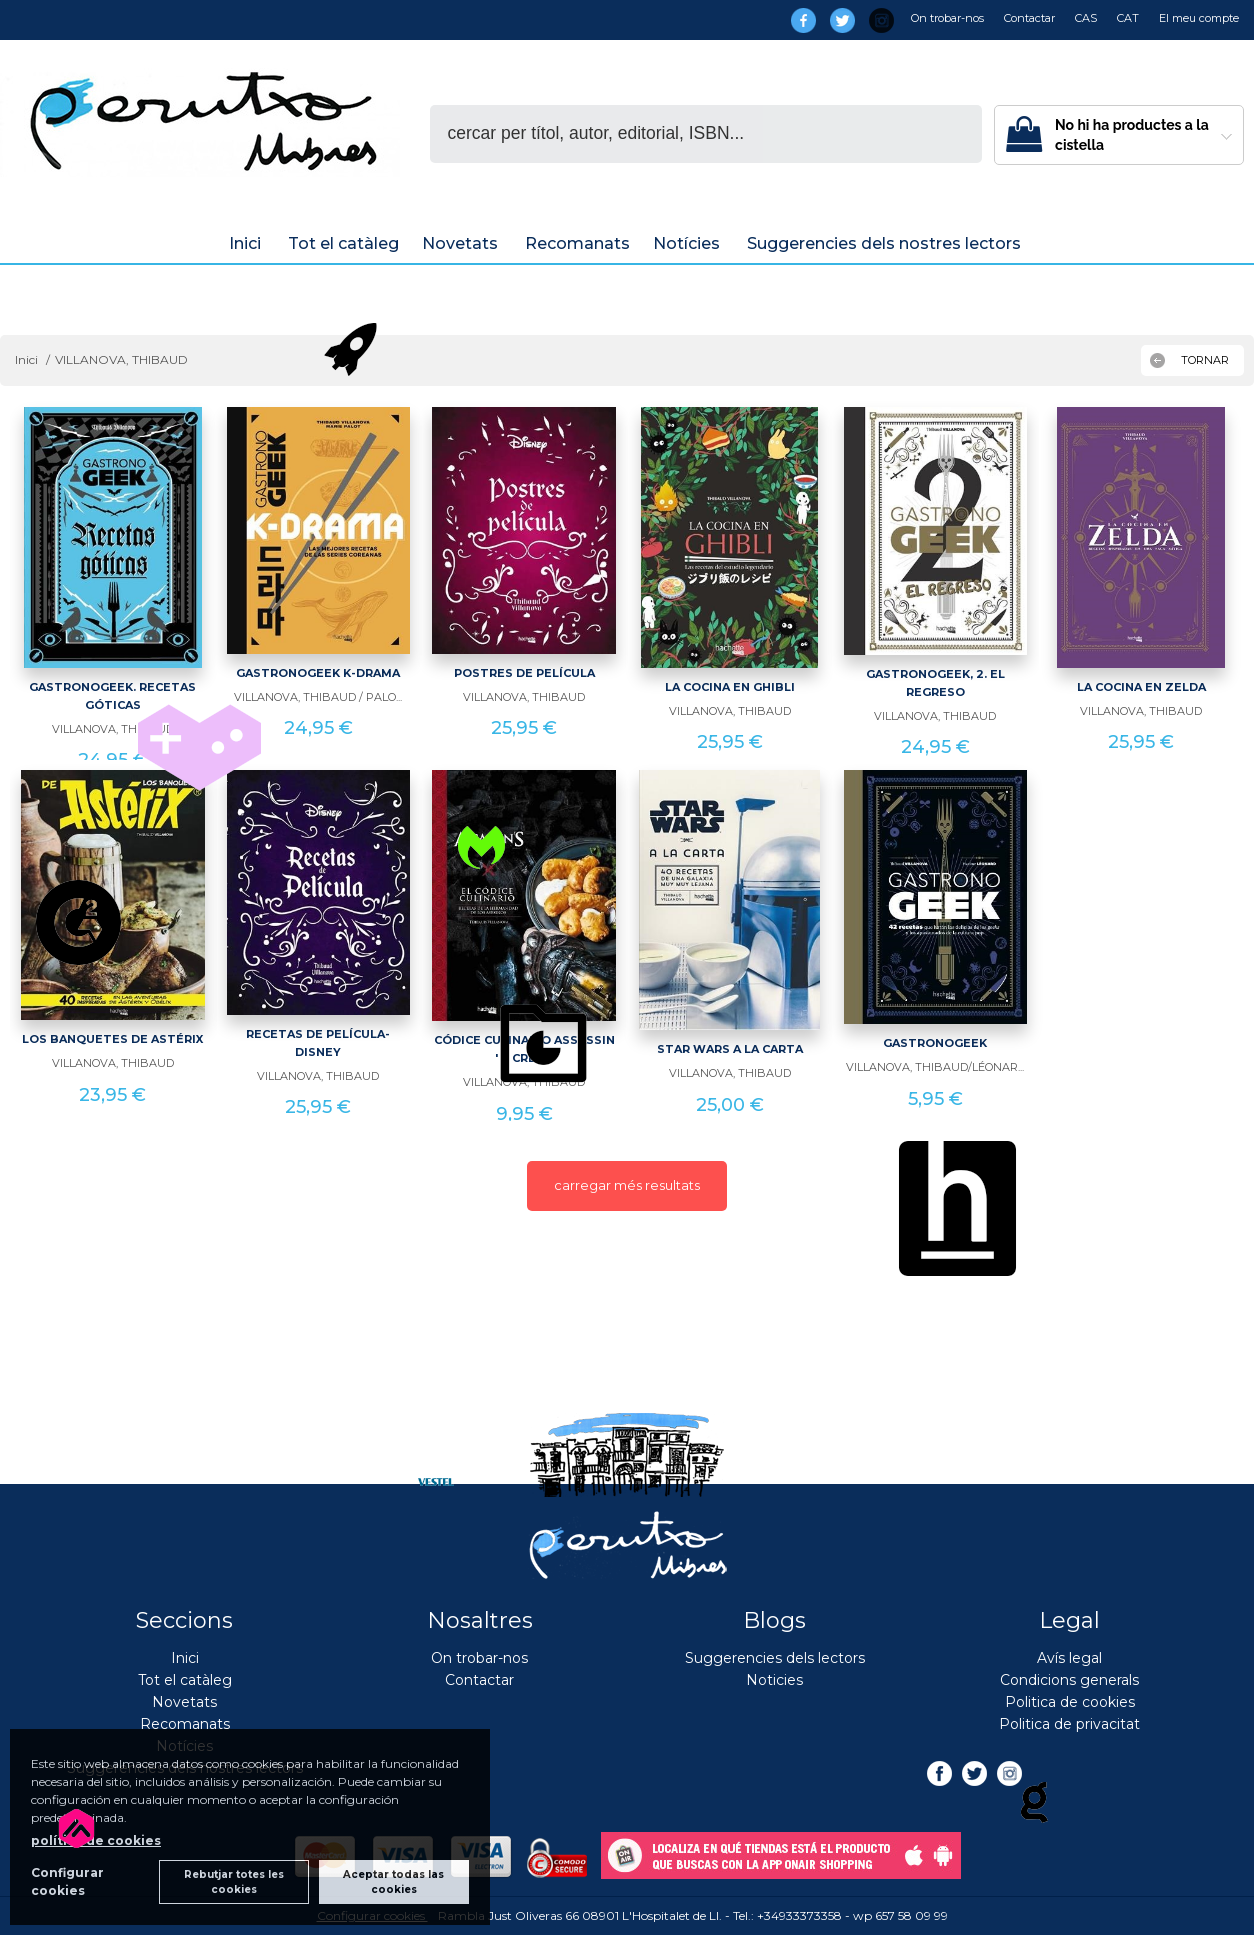 This screenshot has width=1254, height=1935. Describe the element at coordinates (76, 1828) in the screenshot. I see `open Matillion data integration platform` at that location.